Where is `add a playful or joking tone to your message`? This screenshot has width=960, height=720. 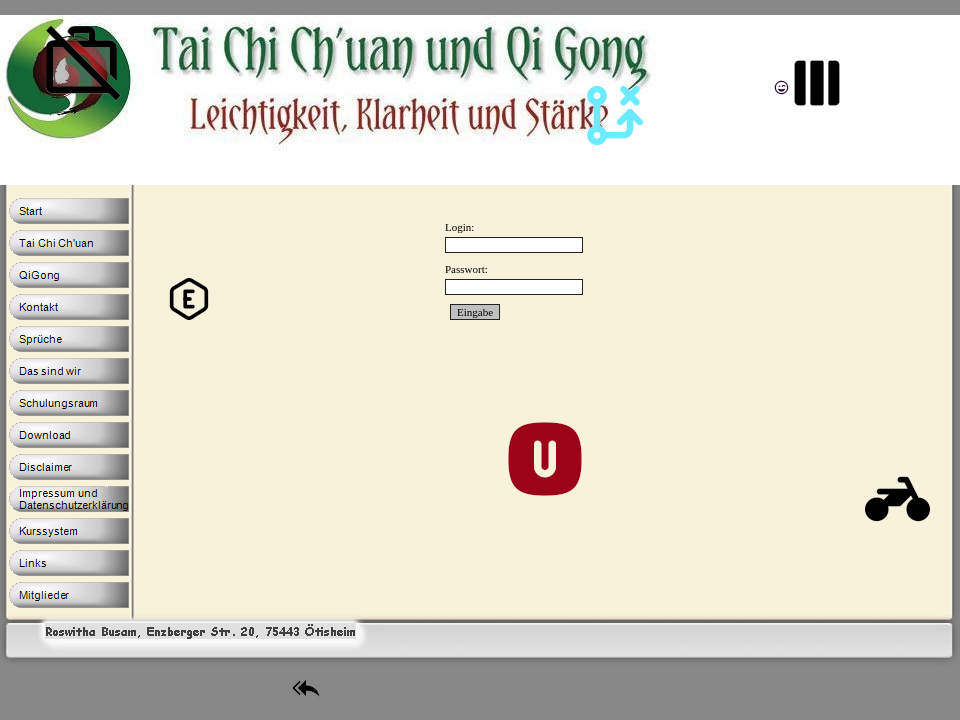 add a playful or joking tone to your message is located at coordinates (781, 87).